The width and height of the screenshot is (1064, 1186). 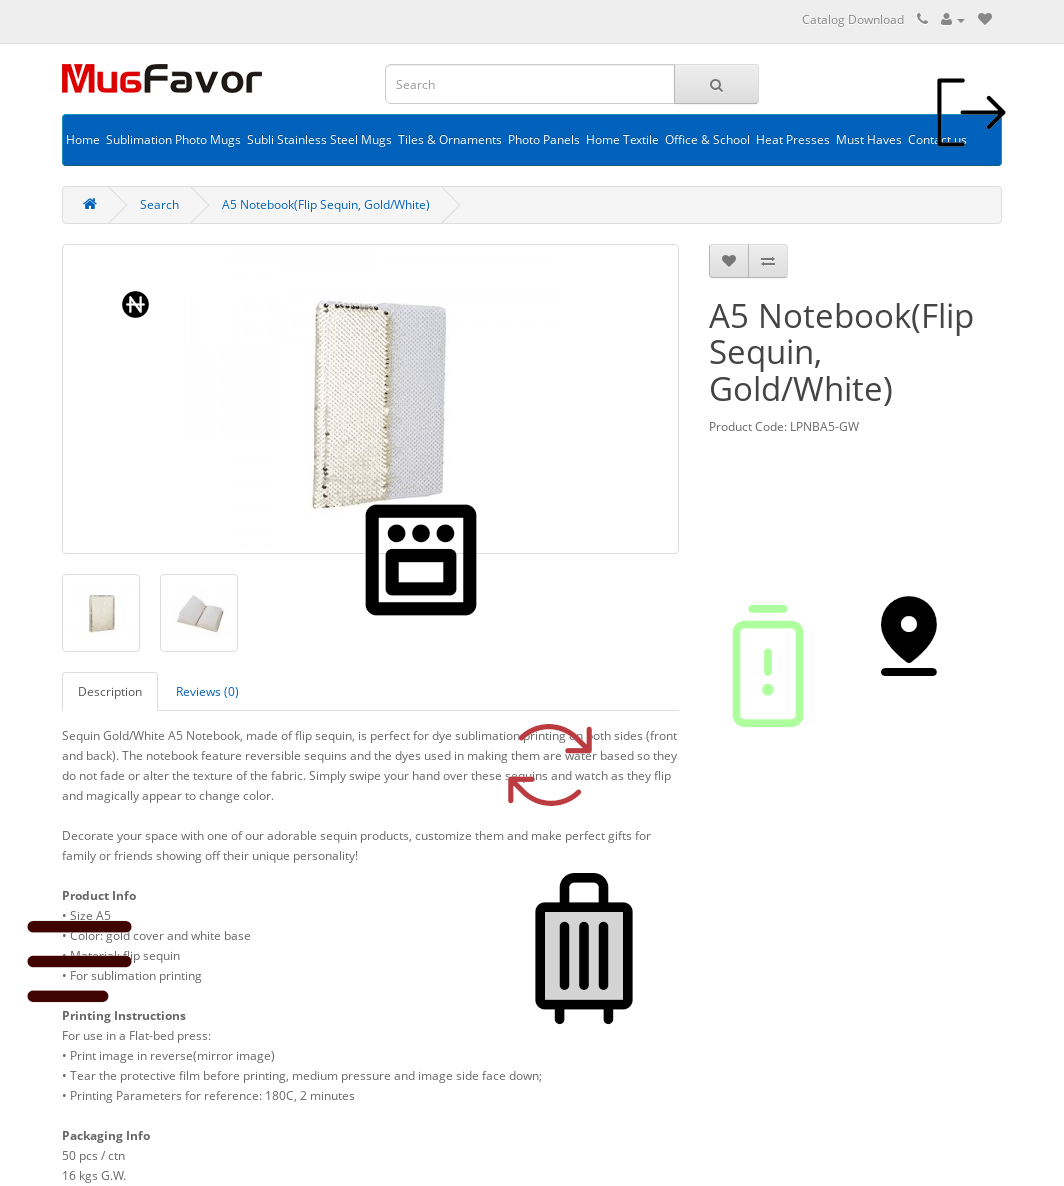 I want to click on refresh or reload content, so click(x=550, y=765).